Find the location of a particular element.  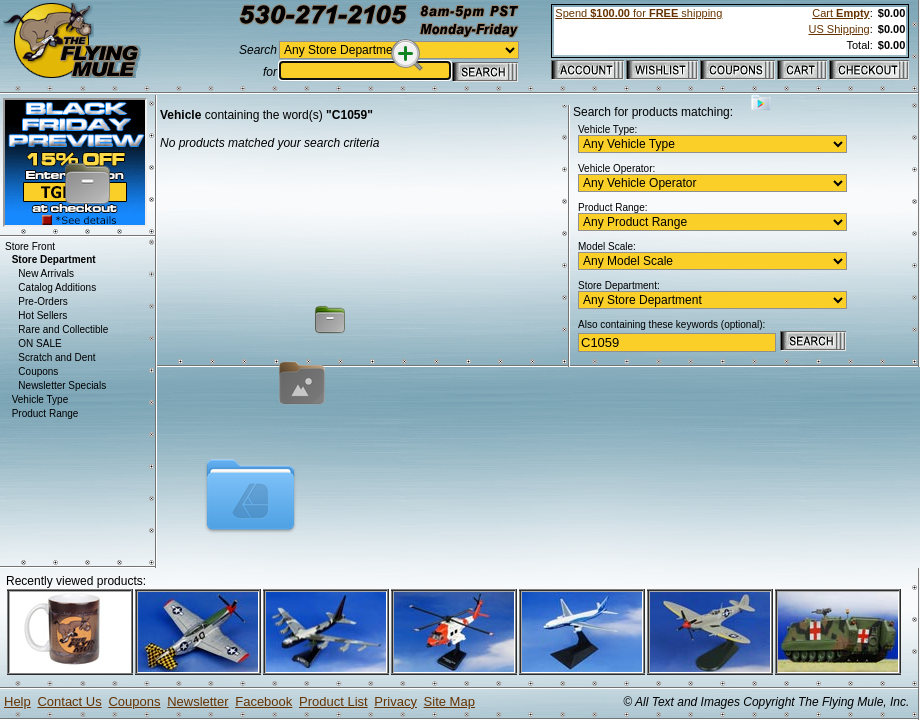

open folder containing google play store downloads is located at coordinates (761, 103).